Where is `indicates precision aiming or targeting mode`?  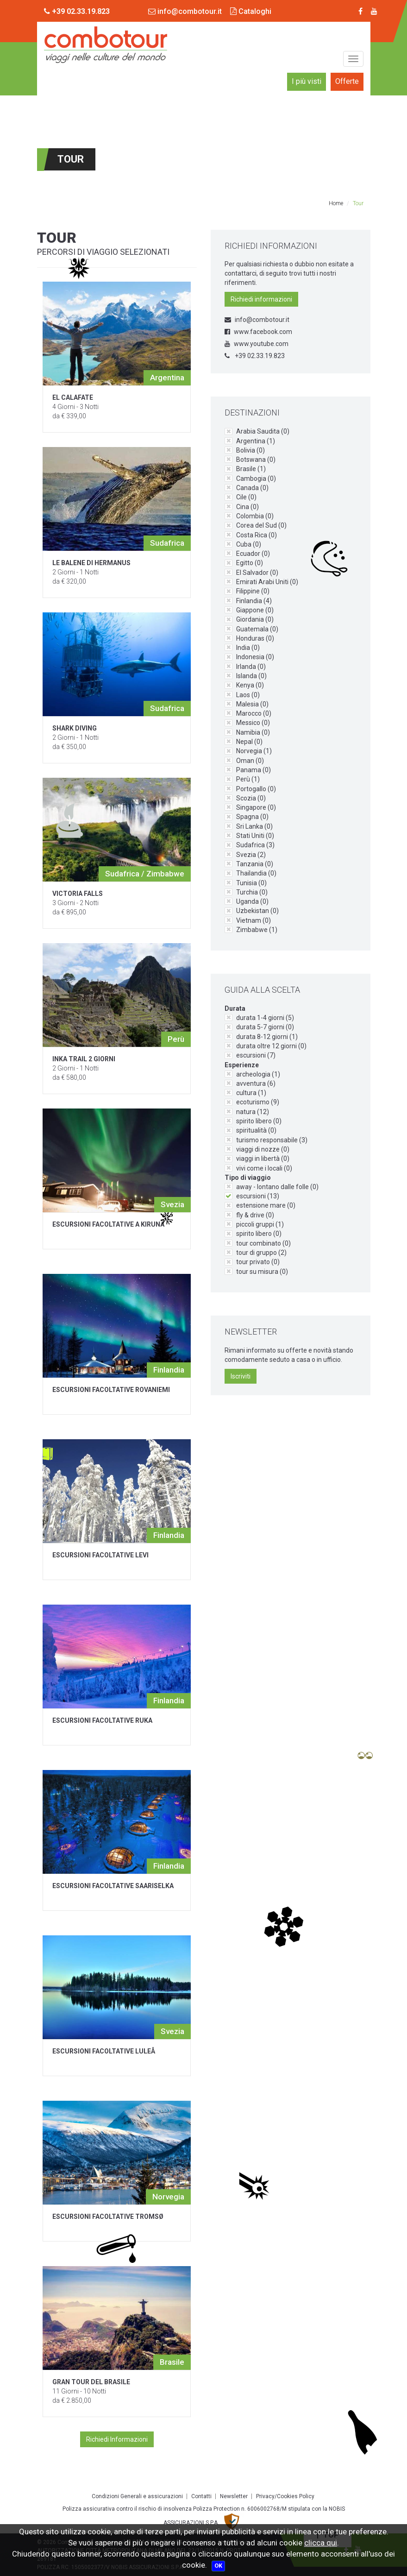 indicates precision aiming or targeting mode is located at coordinates (254, 2185).